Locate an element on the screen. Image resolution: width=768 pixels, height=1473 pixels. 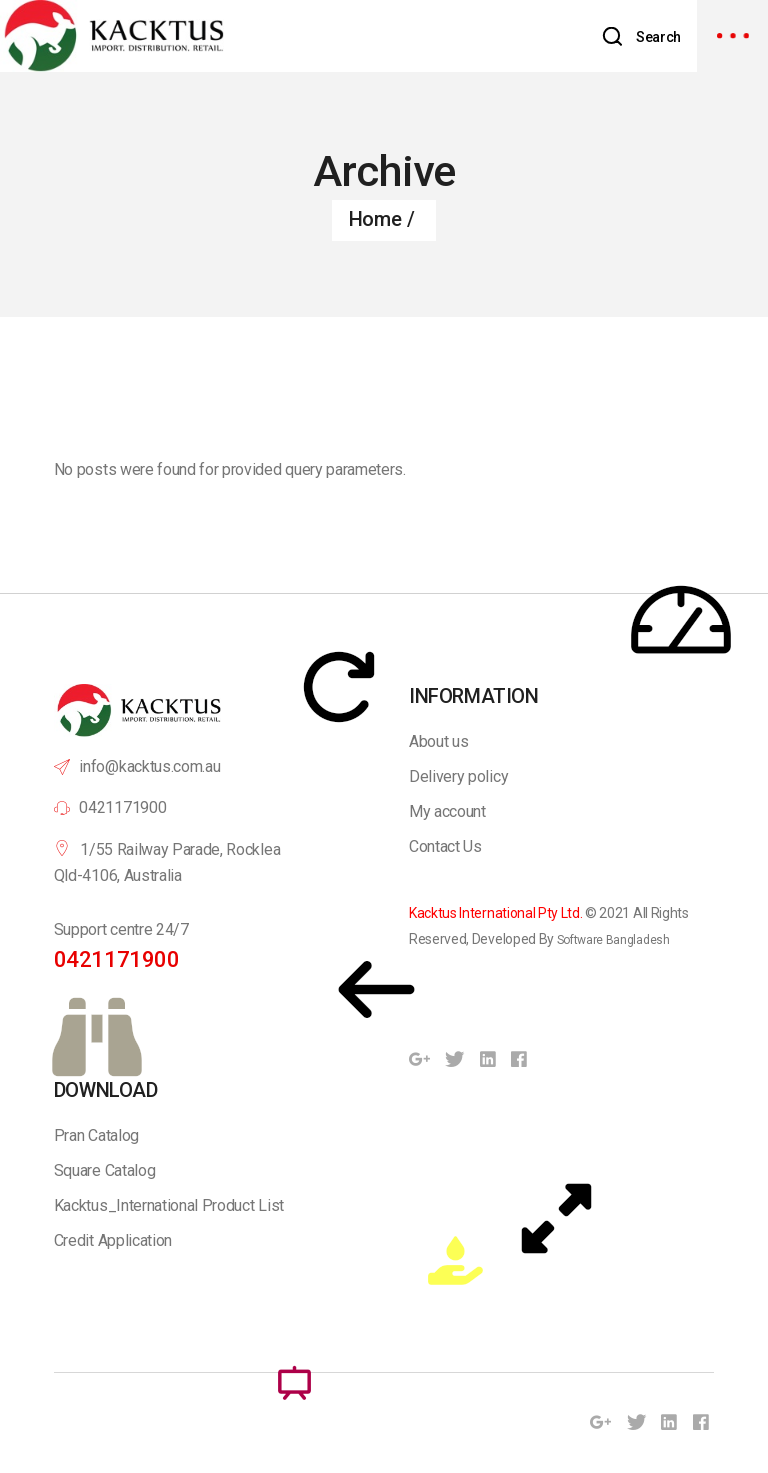
view performance metrics or speed is located at coordinates (681, 625).